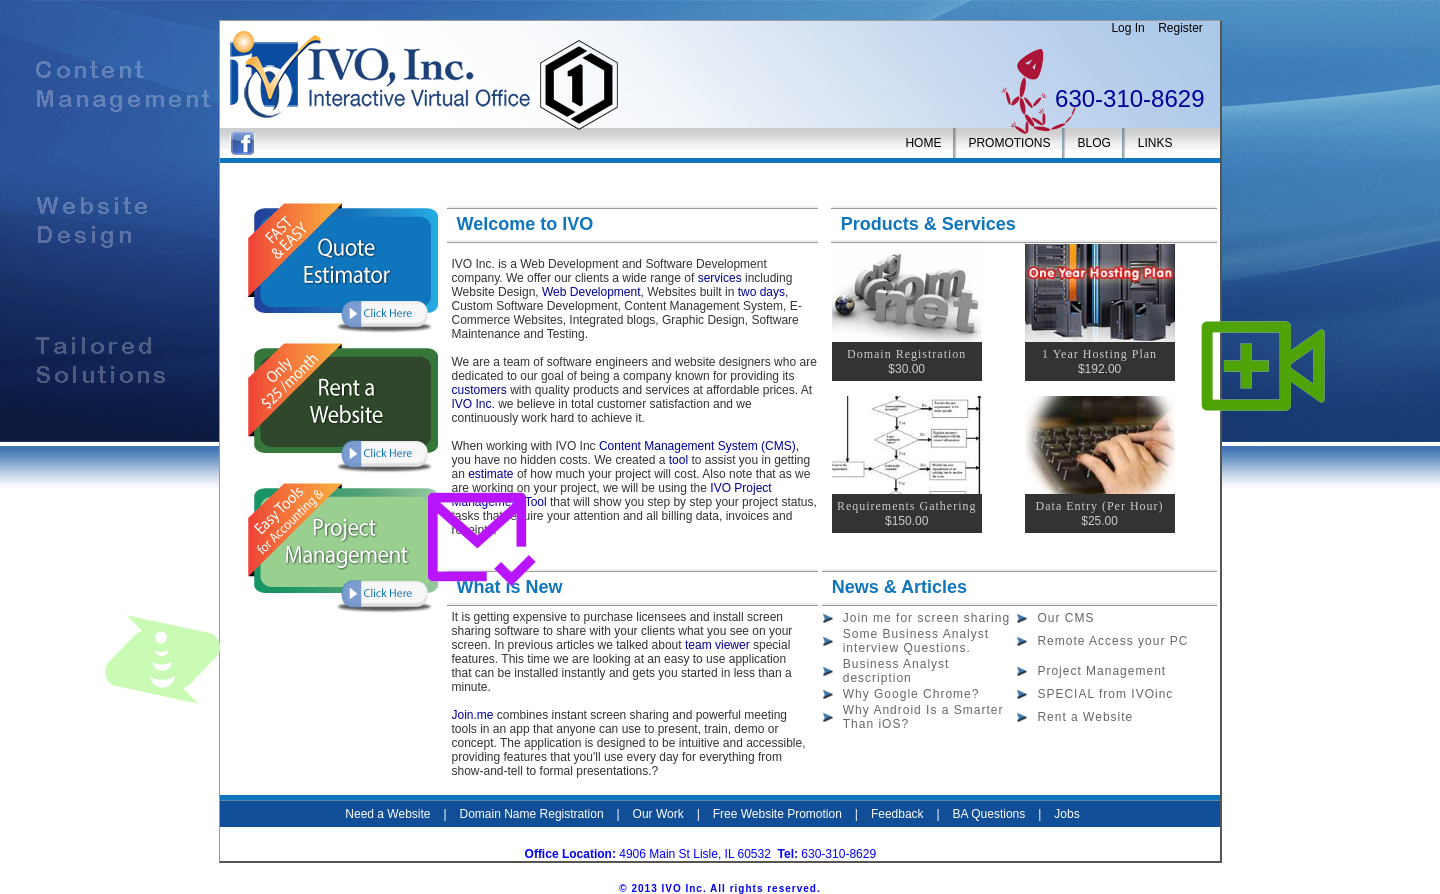  What do you see at coordinates (162, 659) in the screenshot?
I see `open the Boost mobile app` at bounding box center [162, 659].